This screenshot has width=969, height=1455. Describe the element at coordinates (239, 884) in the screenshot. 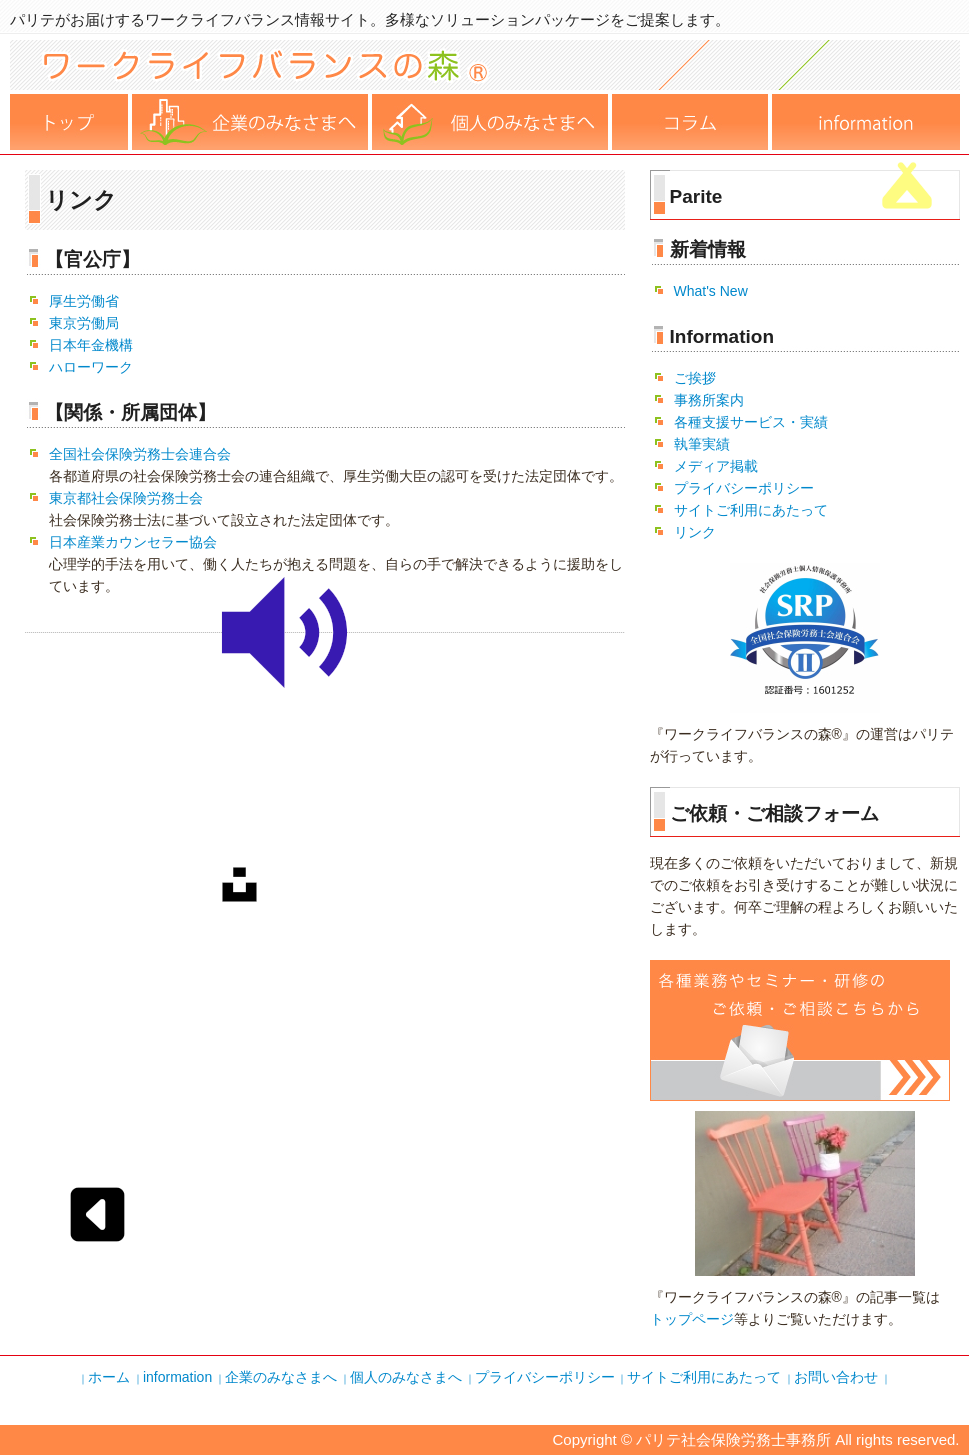

I see `open Unsplash to browse stock photos` at that location.